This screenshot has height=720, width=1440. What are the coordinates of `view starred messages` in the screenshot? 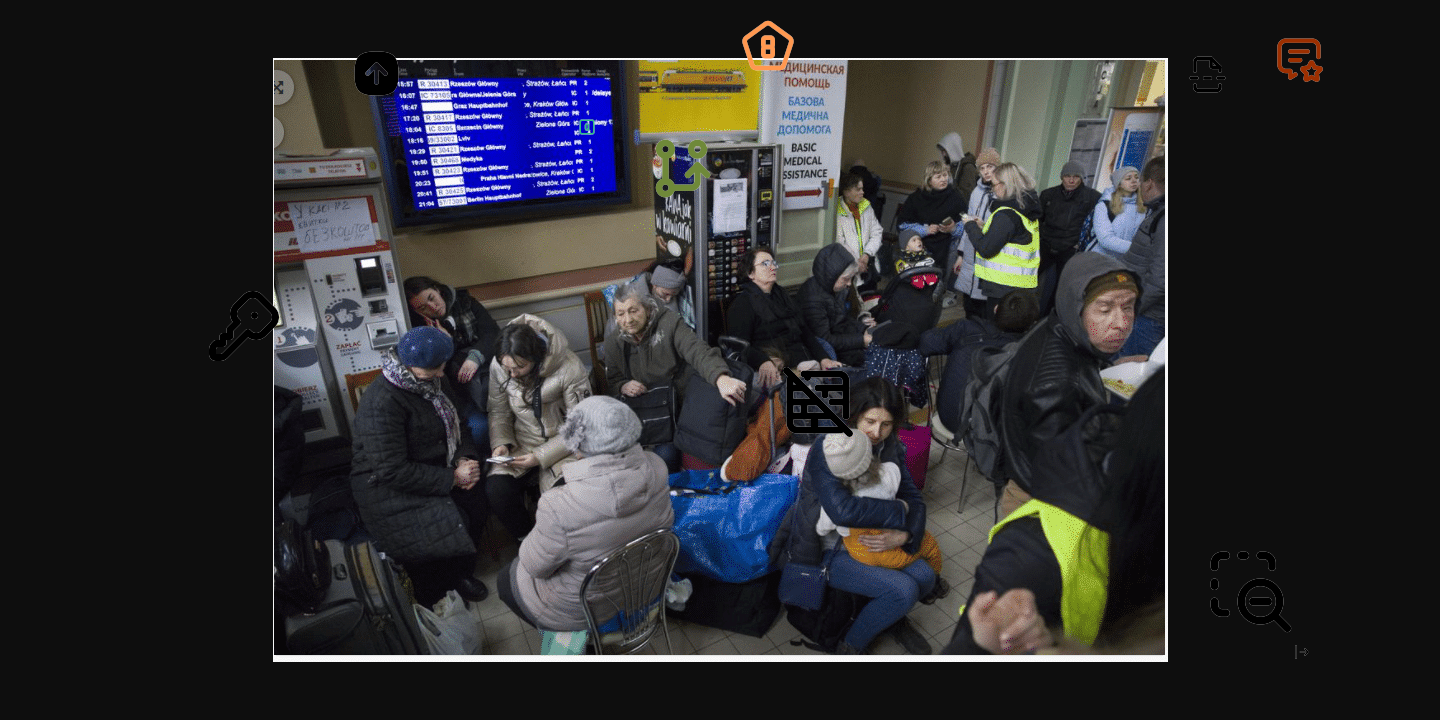 It's located at (1299, 58).